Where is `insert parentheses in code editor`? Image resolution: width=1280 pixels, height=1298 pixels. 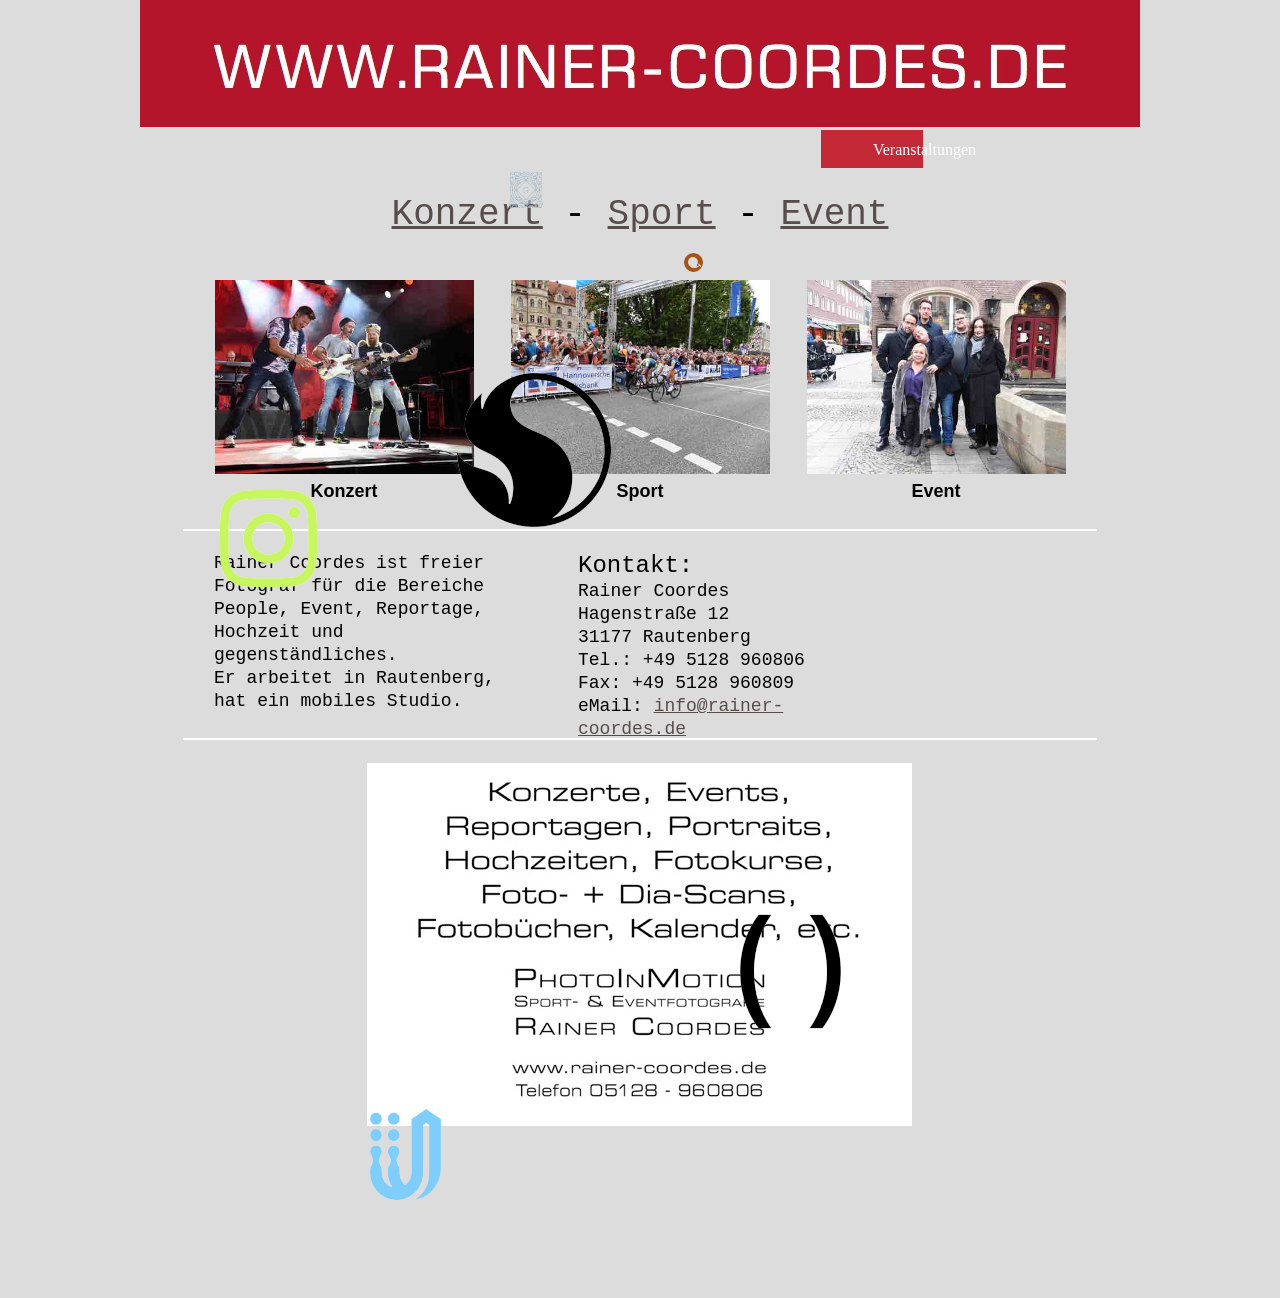
insert parentheses in code editor is located at coordinates (790, 971).